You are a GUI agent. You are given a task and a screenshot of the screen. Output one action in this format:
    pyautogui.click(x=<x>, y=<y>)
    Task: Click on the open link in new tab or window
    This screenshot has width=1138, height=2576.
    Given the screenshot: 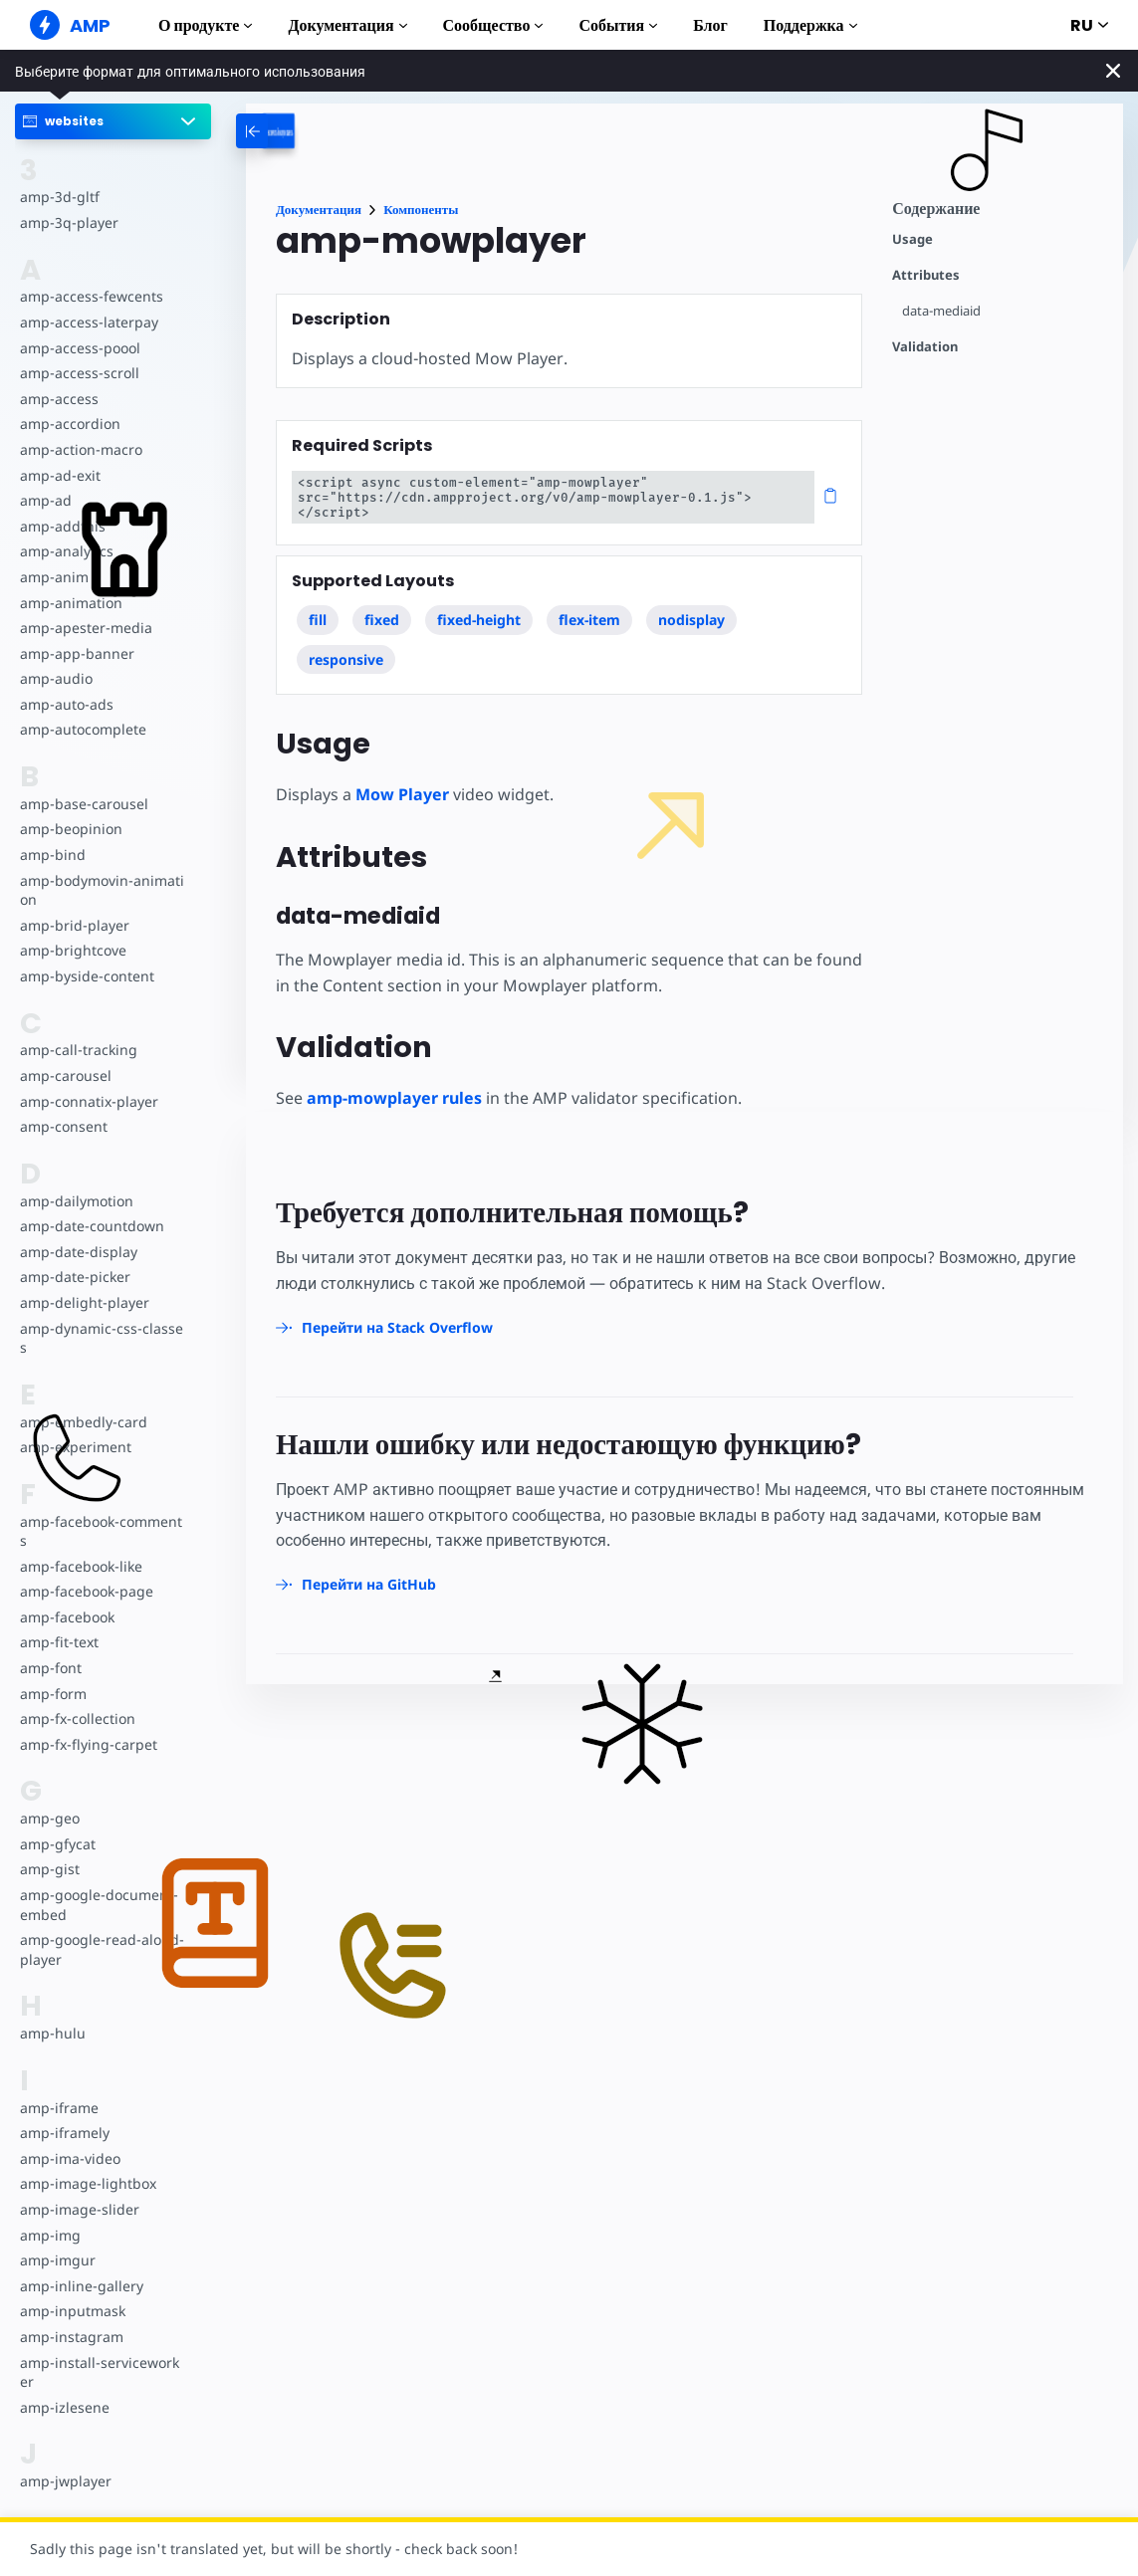 What is the action you would take?
    pyautogui.click(x=670, y=825)
    